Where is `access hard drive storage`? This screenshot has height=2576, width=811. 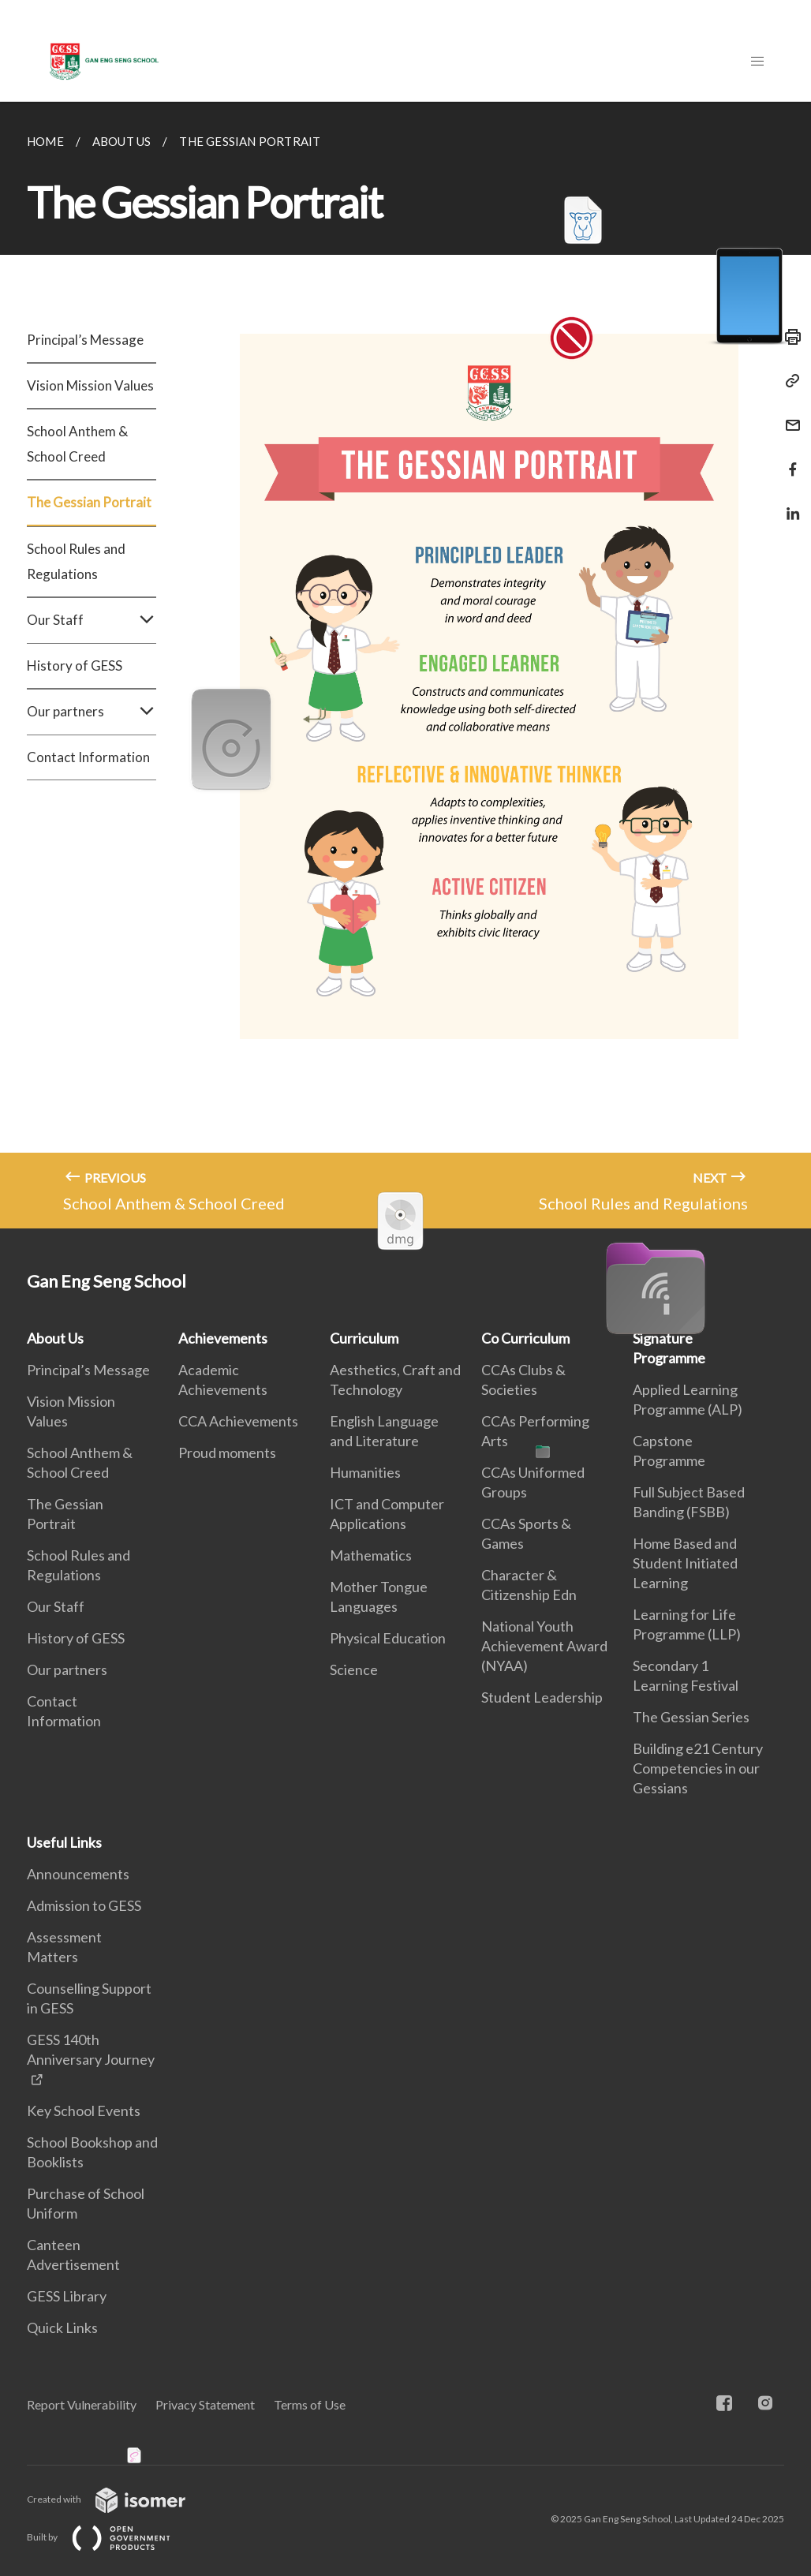
access hard drive storage is located at coordinates (231, 739).